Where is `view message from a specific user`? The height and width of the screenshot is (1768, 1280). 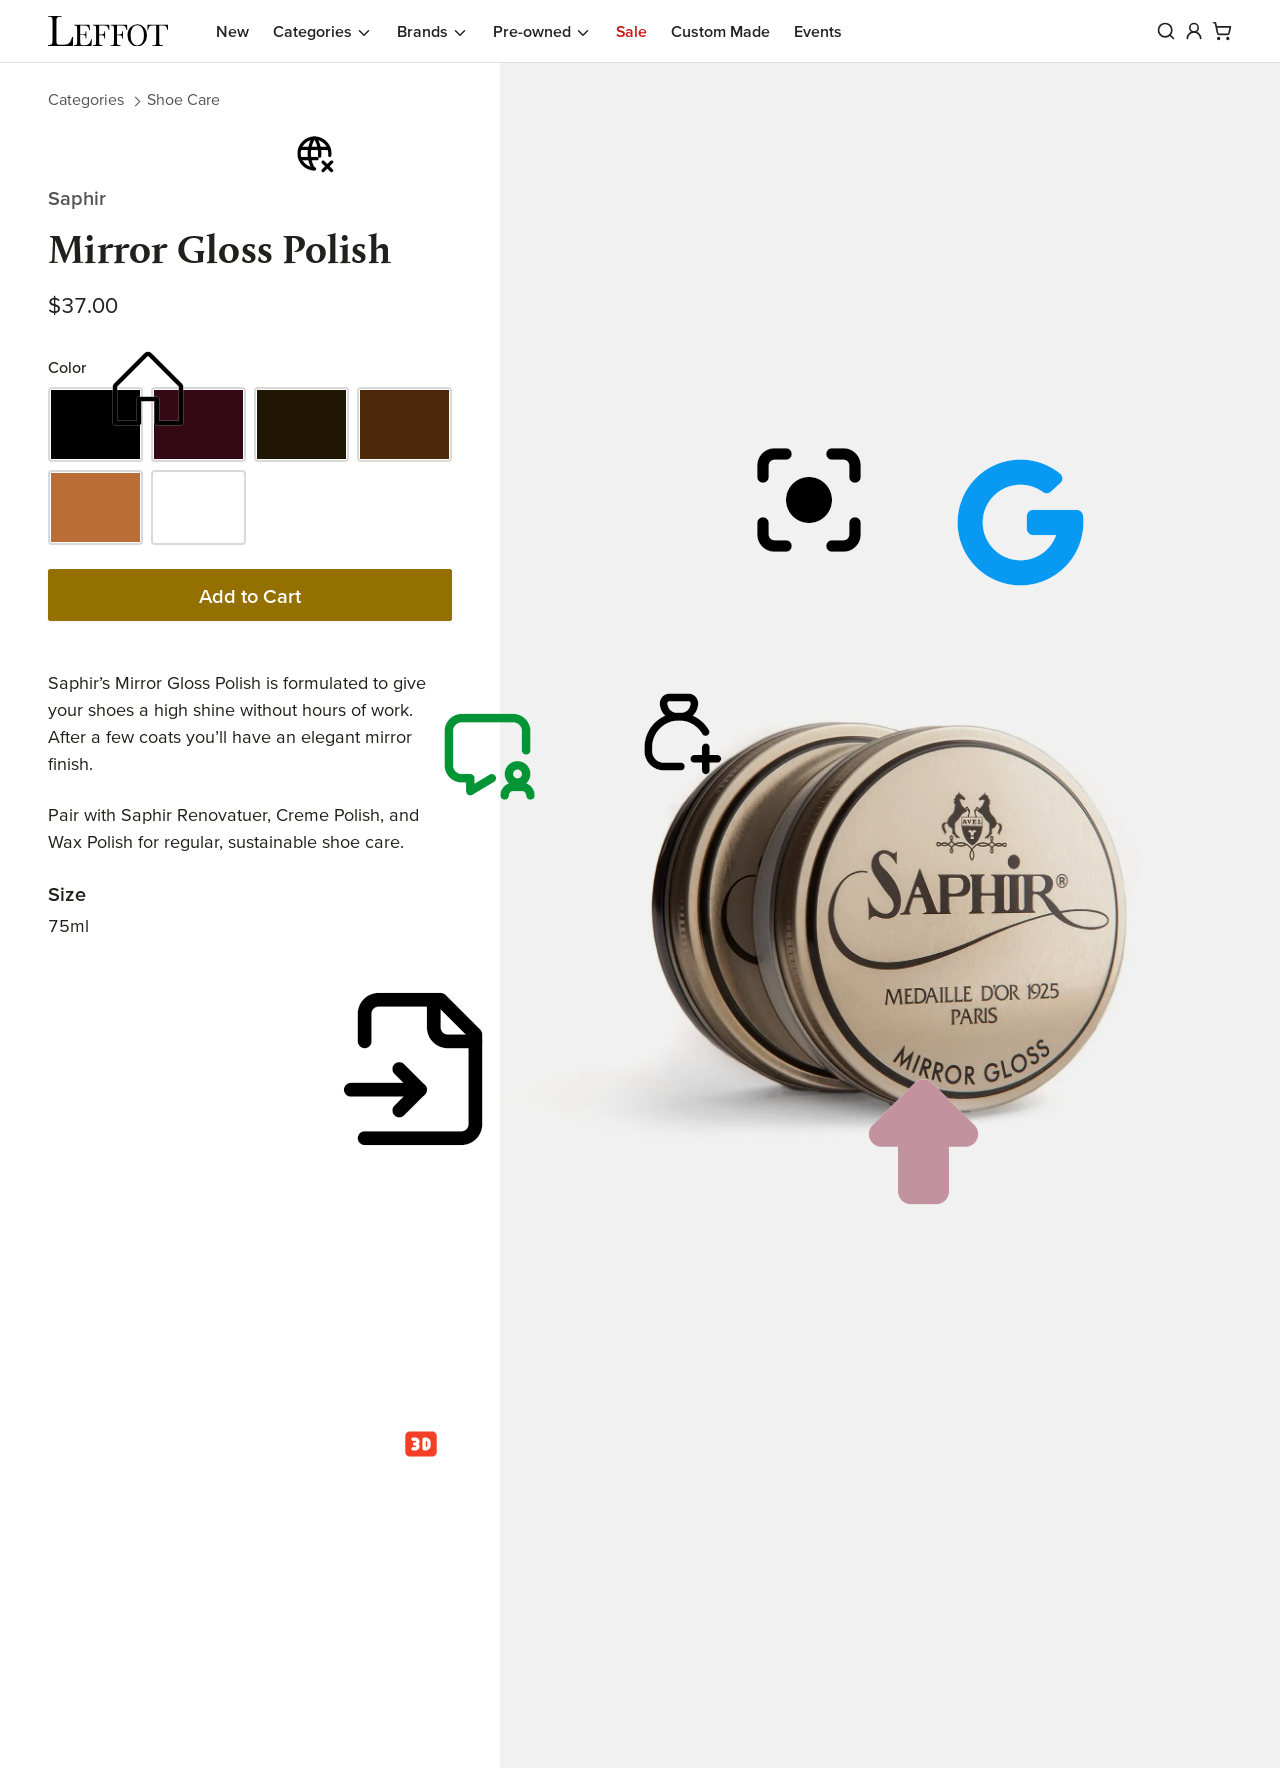
view message from a specific user is located at coordinates (487, 752).